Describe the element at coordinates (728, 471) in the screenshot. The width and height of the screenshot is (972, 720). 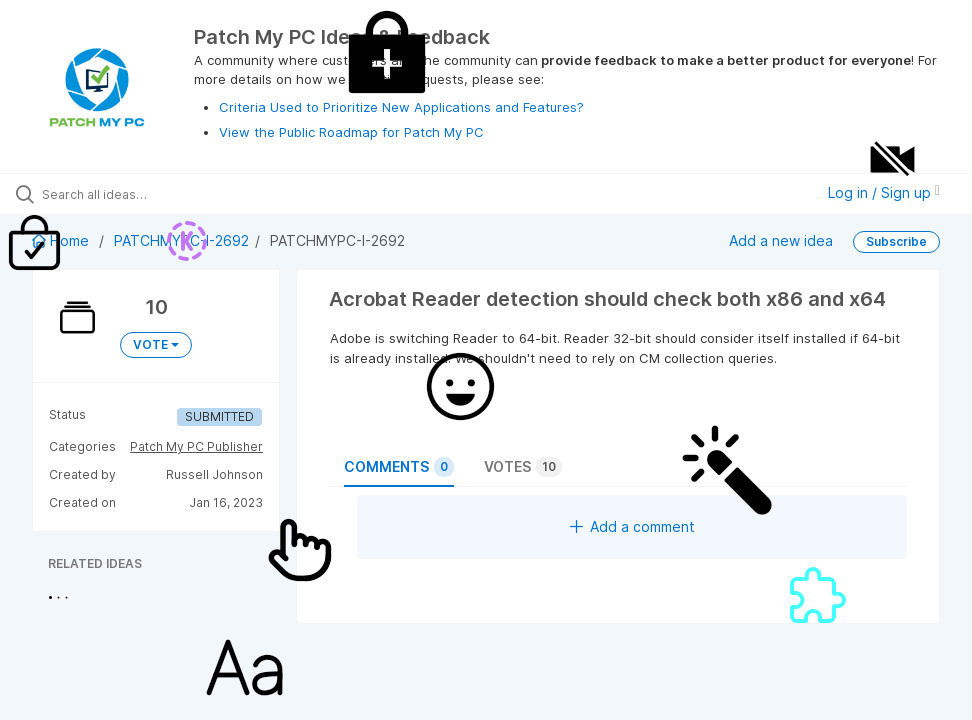
I see `apply auto-enhance or magic adjustments` at that location.